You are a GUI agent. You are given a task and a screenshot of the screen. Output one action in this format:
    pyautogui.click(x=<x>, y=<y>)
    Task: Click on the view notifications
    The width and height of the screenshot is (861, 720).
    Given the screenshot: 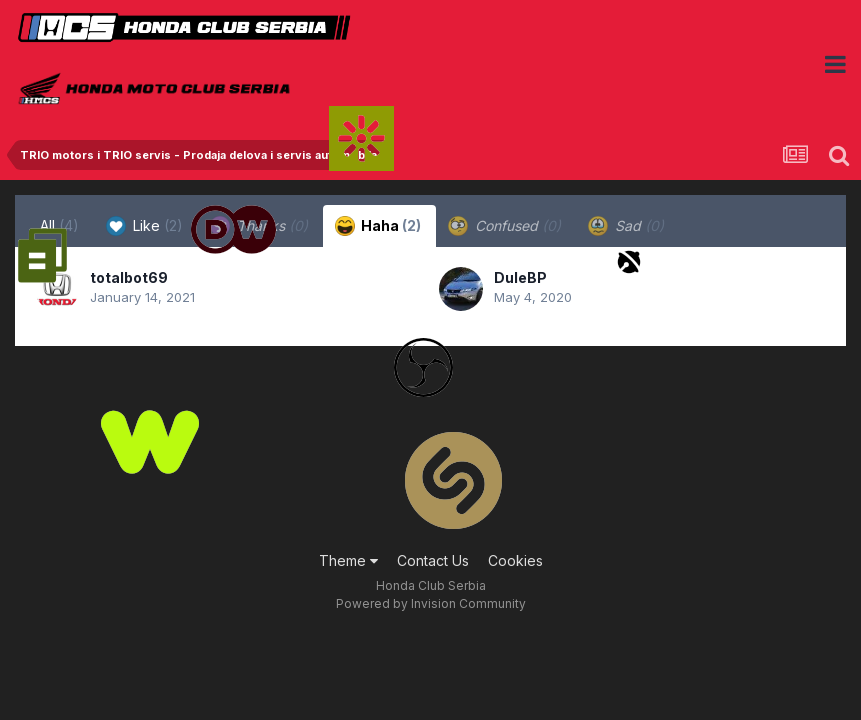 What is the action you would take?
    pyautogui.click(x=629, y=262)
    